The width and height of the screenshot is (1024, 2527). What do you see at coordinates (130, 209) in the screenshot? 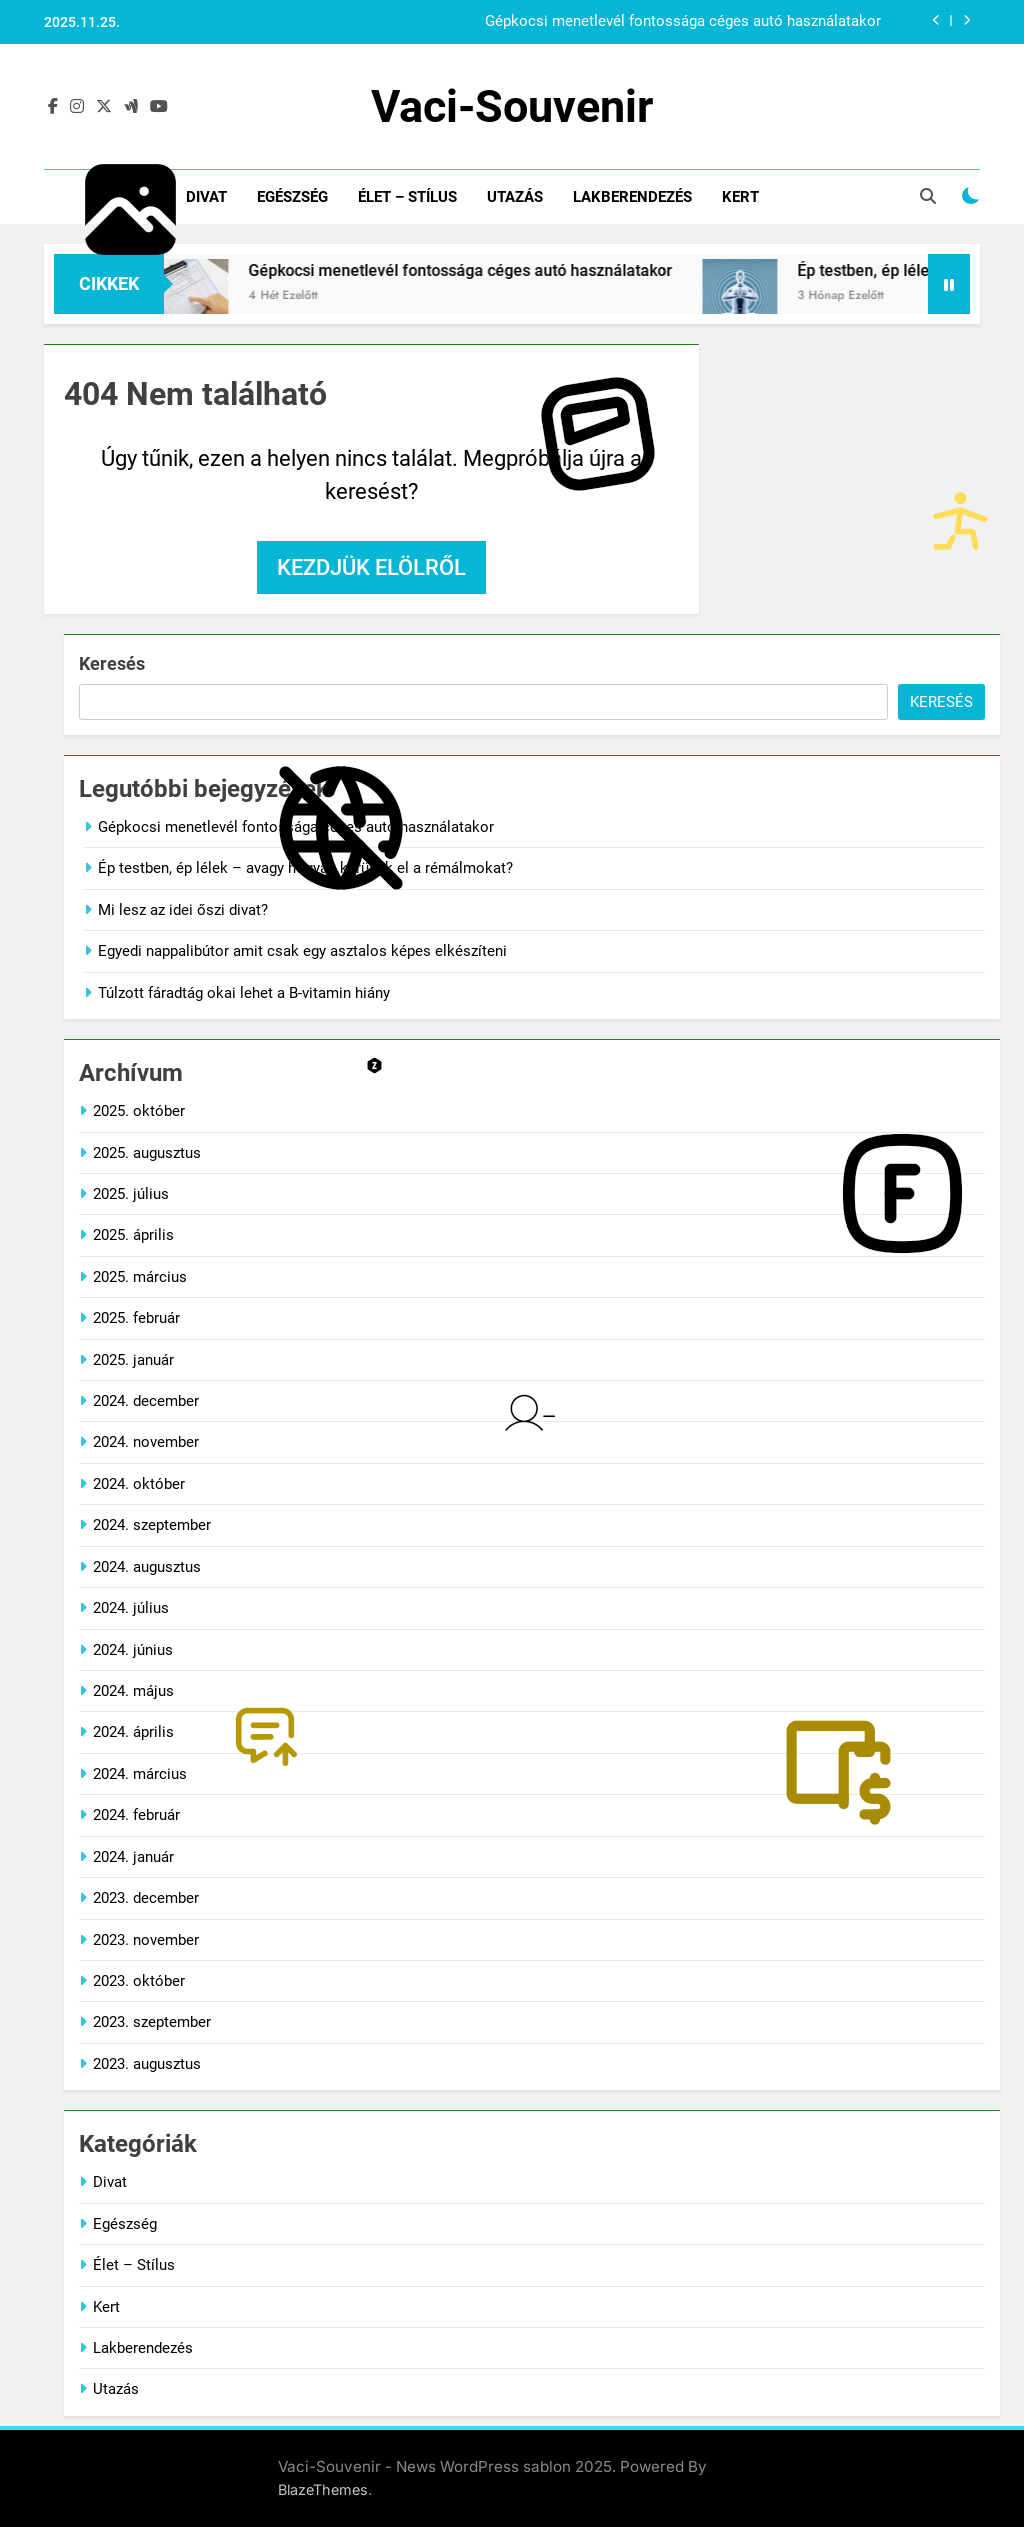
I see `view photos or images` at bounding box center [130, 209].